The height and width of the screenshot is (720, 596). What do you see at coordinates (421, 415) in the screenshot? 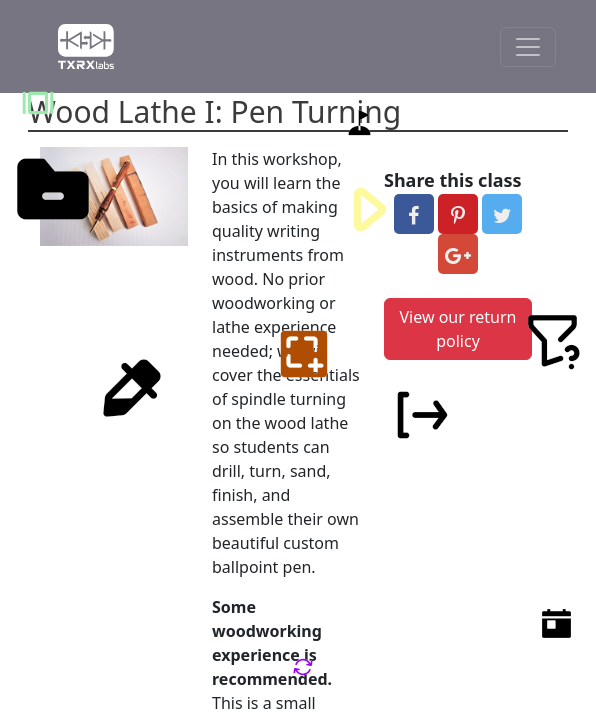
I see `log out of your account` at bounding box center [421, 415].